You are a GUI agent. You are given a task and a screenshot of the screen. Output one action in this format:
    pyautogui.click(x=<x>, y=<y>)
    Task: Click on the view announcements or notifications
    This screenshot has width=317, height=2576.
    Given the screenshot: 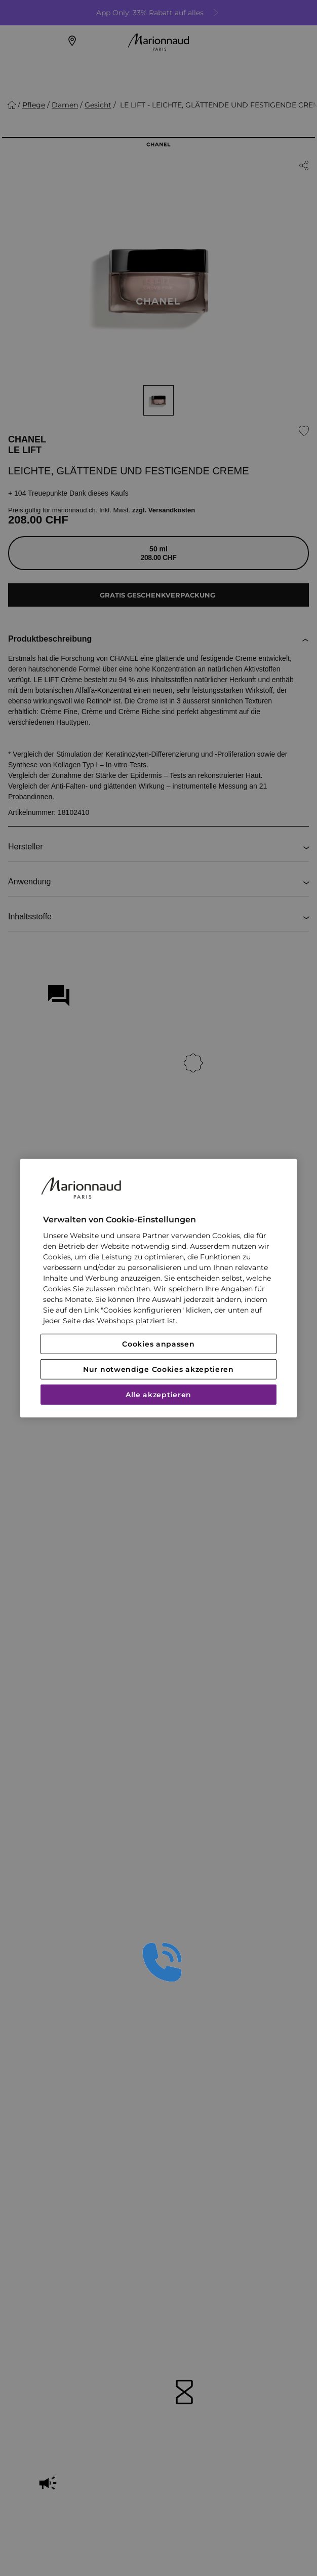 What is the action you would take?
    pyautogui.click(x=48, y=2483)
    